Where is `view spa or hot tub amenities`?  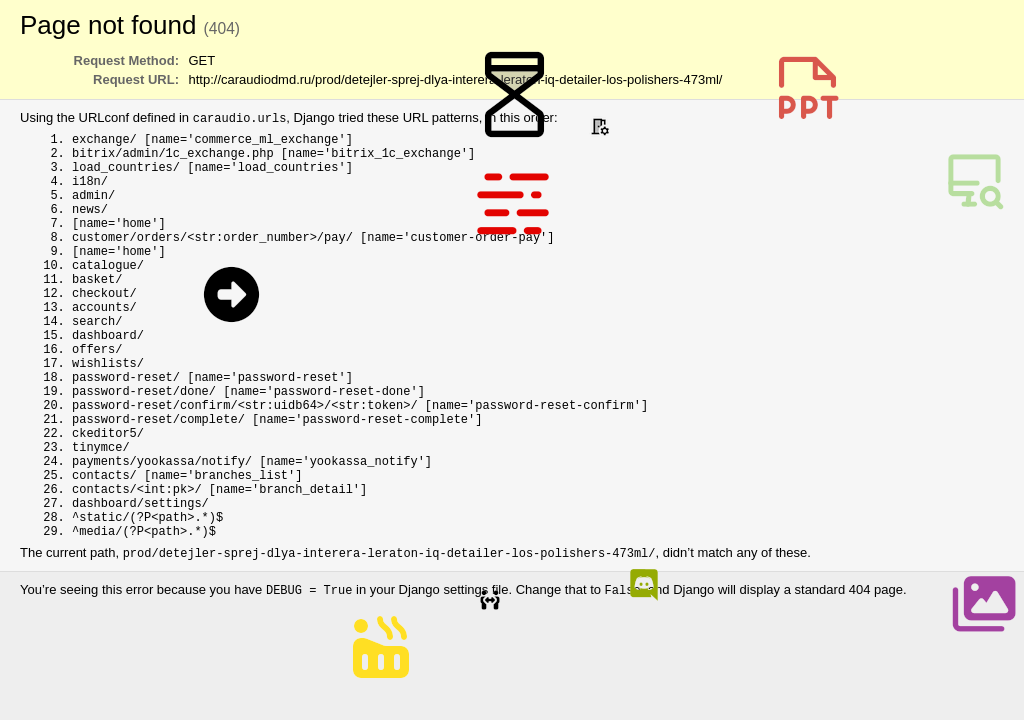
view spa or hot tub amenities is located at coordinates (381, 646).